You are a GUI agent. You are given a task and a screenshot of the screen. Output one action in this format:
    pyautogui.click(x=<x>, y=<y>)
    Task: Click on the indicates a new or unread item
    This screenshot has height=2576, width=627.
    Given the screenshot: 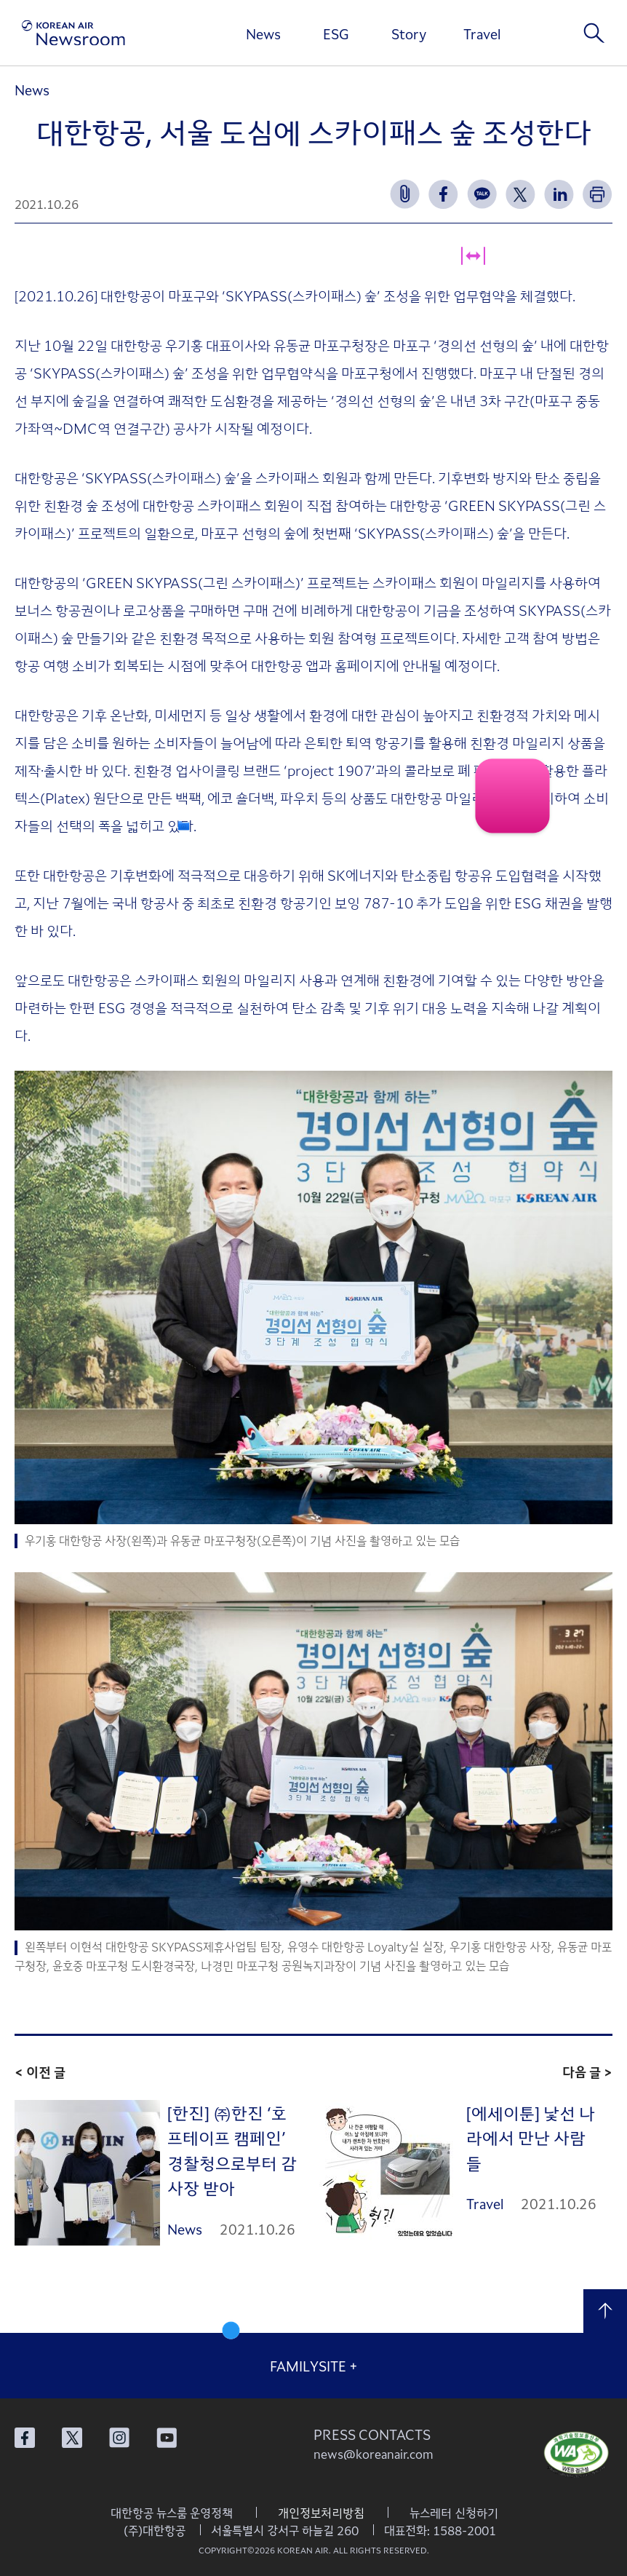 What is the action you would take?
    pyautogui.click(x=231, y=2330)
    